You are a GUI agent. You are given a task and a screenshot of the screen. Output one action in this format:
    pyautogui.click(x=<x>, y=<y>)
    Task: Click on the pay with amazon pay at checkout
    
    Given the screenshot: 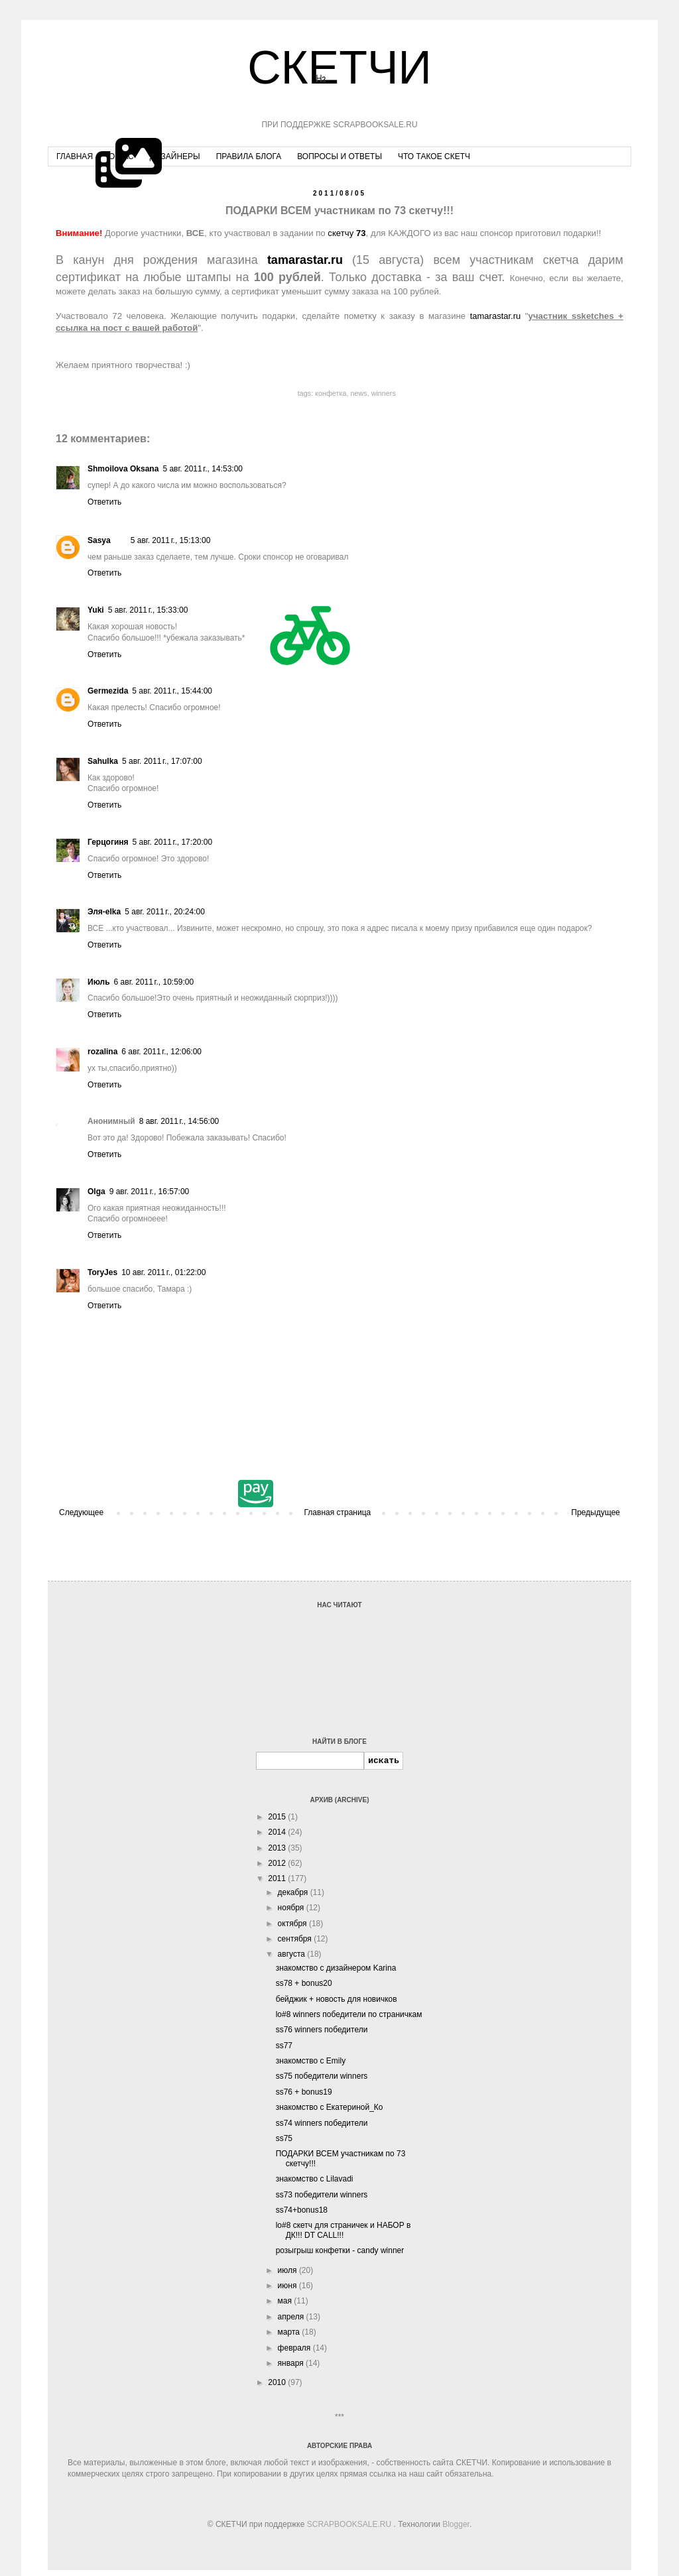 What is the action you would take?
    pyautogui.click(x=255, y=1493)
    